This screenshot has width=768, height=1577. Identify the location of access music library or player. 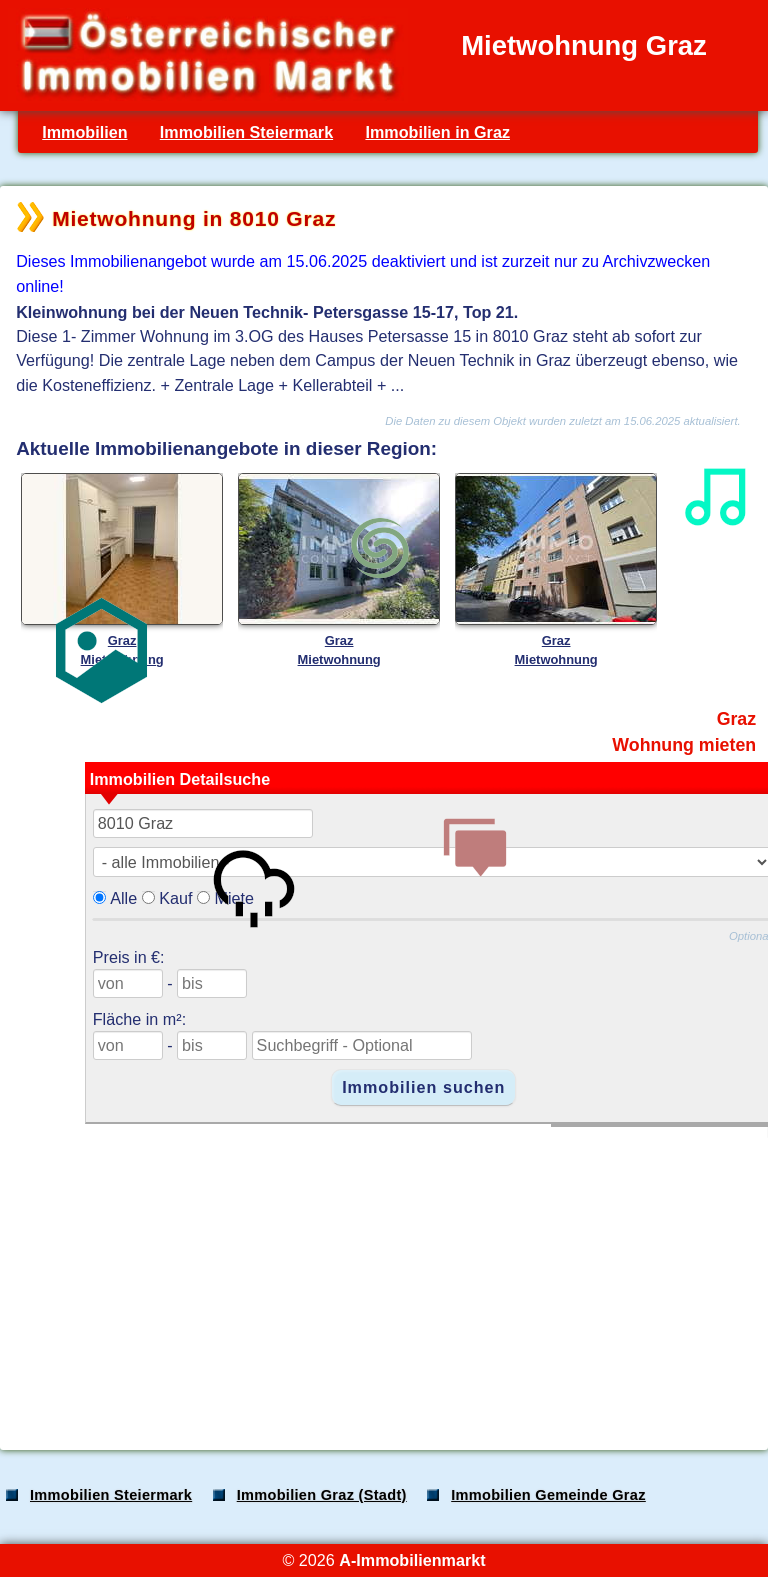
(720, 497).